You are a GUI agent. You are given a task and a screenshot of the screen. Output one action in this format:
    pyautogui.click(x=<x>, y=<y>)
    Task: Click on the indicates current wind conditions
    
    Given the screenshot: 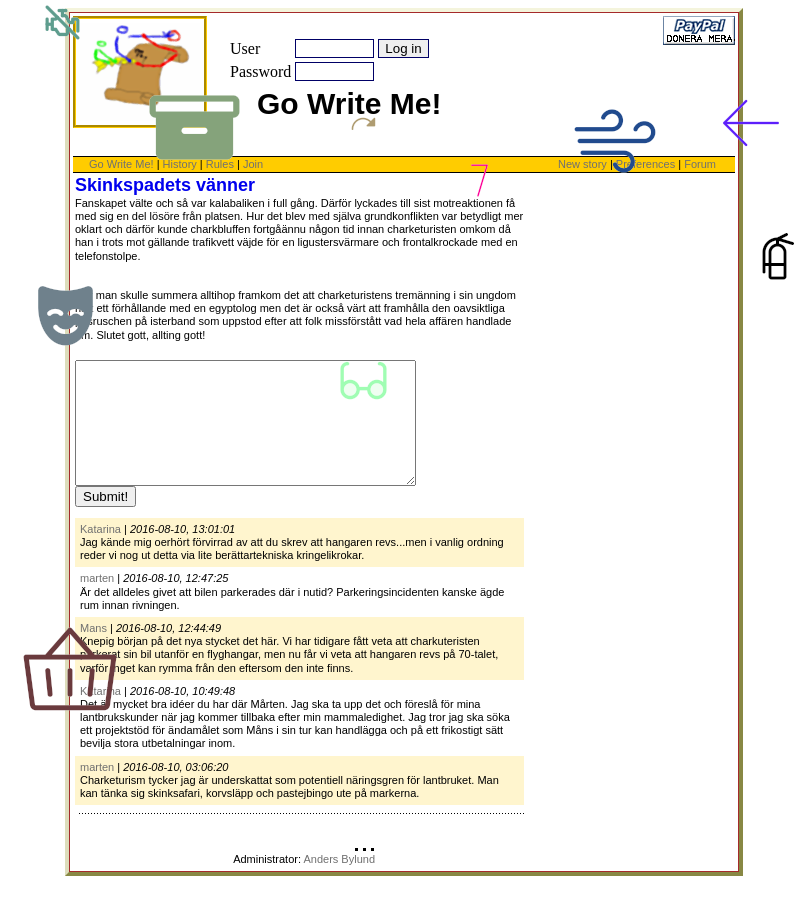 What is the action you would take?
    pyautogui.click(x=615, y=141)
    